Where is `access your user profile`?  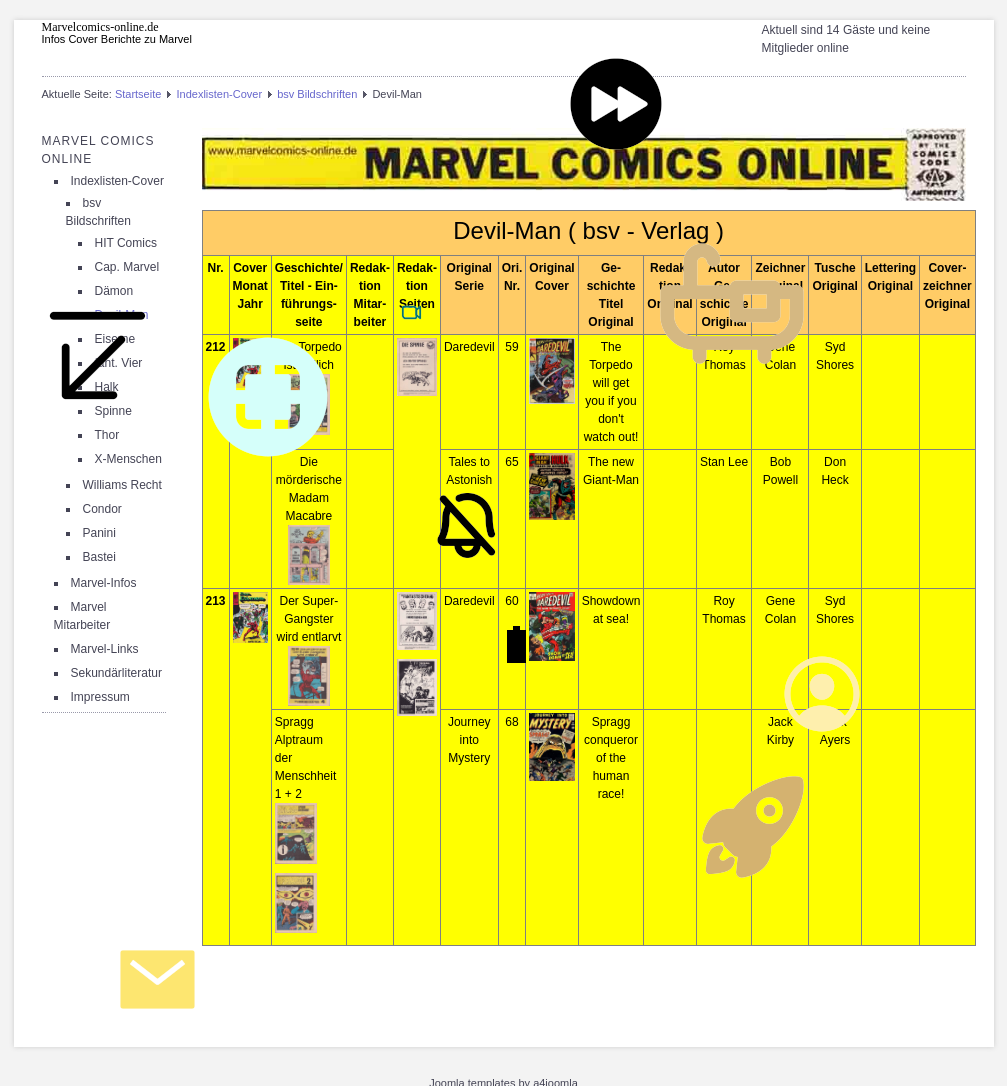
access your user profile is located at coordinates (822, 694).